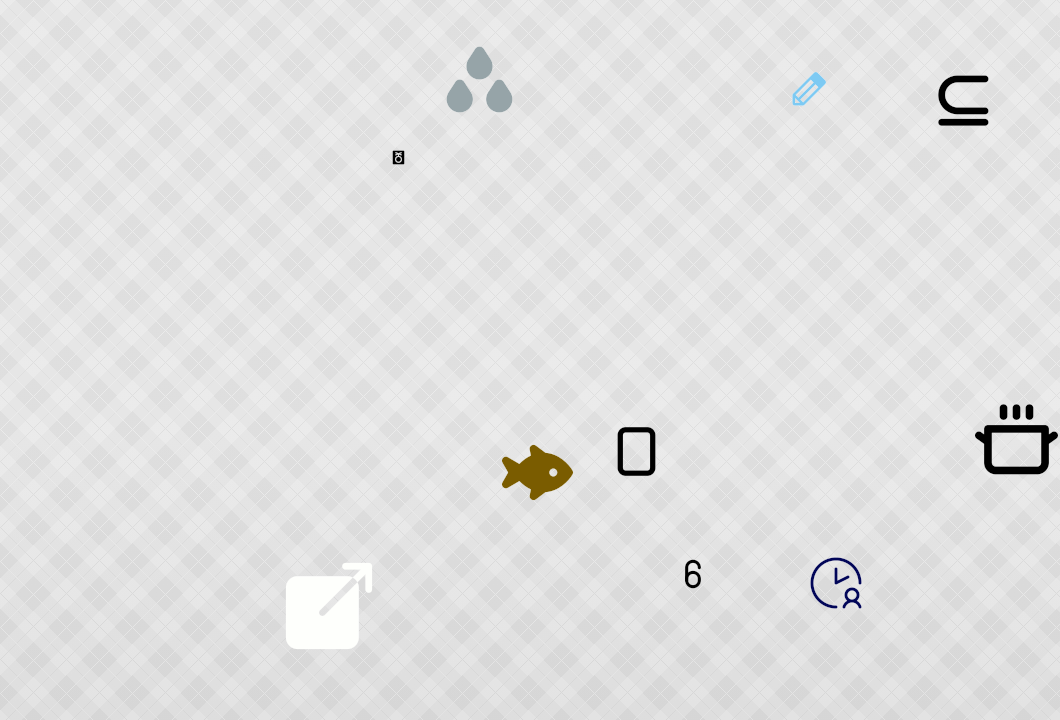 This screenshot has width=1060, height=720. Describe the element at coordinates (693, 574) in the screenshot. I see `indicates step 6 in a multi-step process` at that location.